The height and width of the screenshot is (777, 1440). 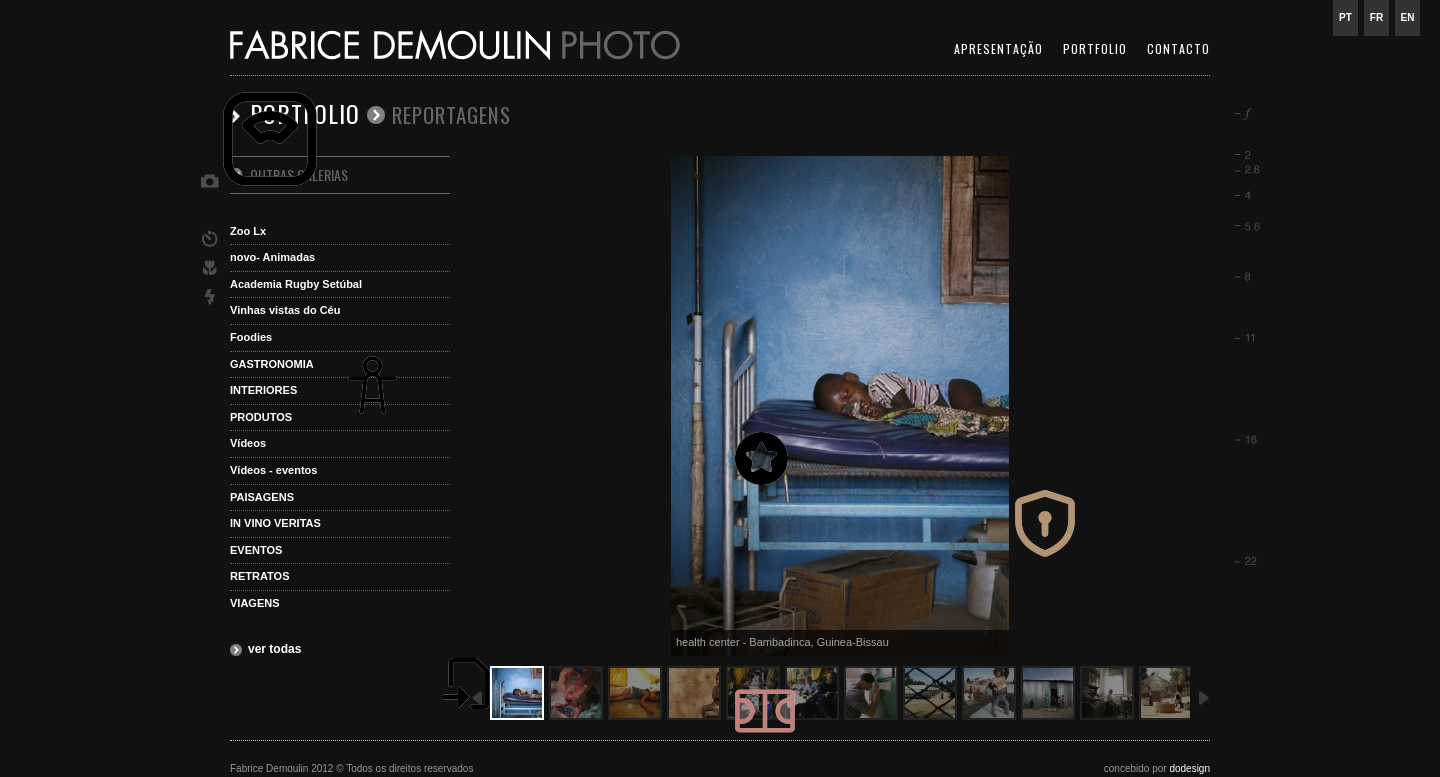 What do you see at coordinates (765, 711) in the screenshot?
I see `view basketball court availability` at bounding box center [765, 711].